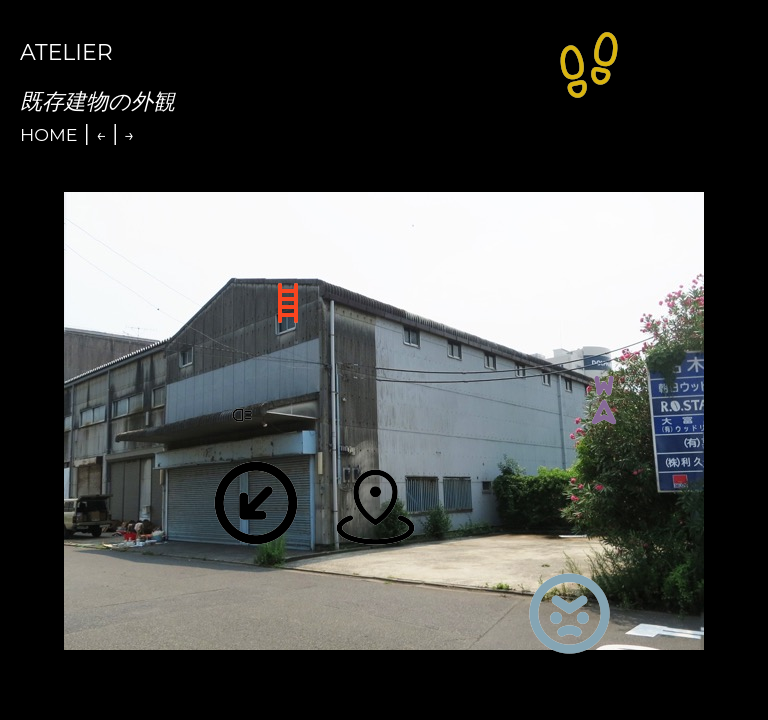  What do you see at coordinates (589, 65) in the screenshot?
I see `track your steps or walking activity` at bounding box center [589, 65].